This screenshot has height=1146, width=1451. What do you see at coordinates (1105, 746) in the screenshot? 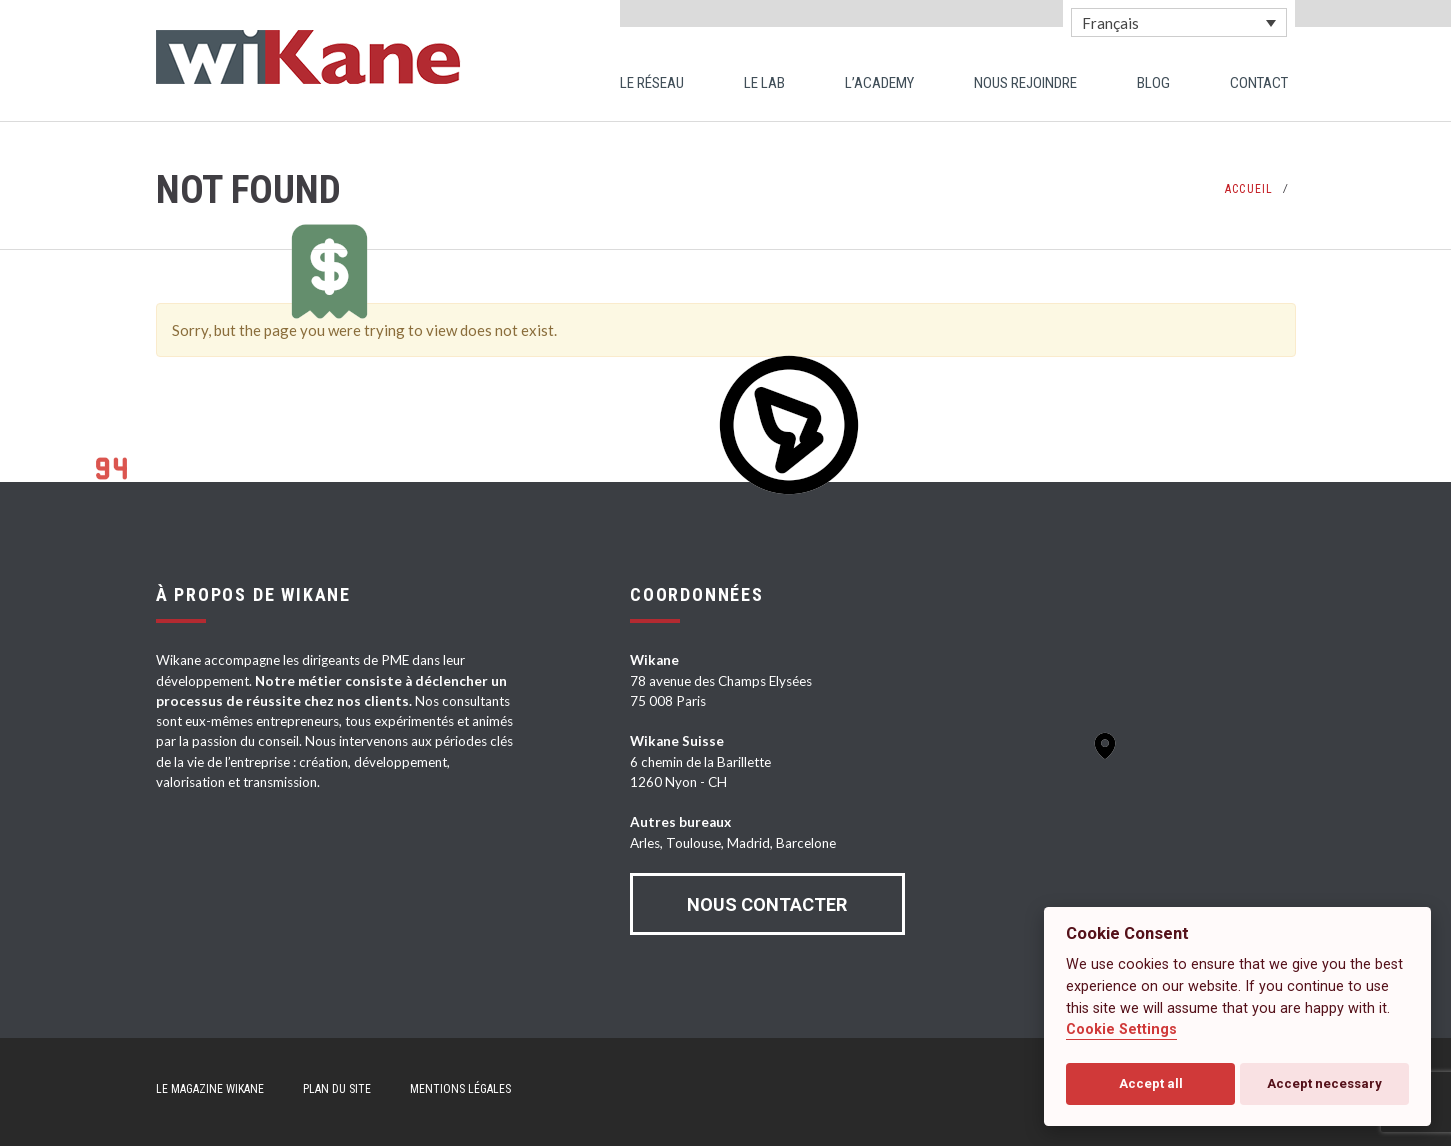
I see `view location on map` at bounding box center [1105, 746].